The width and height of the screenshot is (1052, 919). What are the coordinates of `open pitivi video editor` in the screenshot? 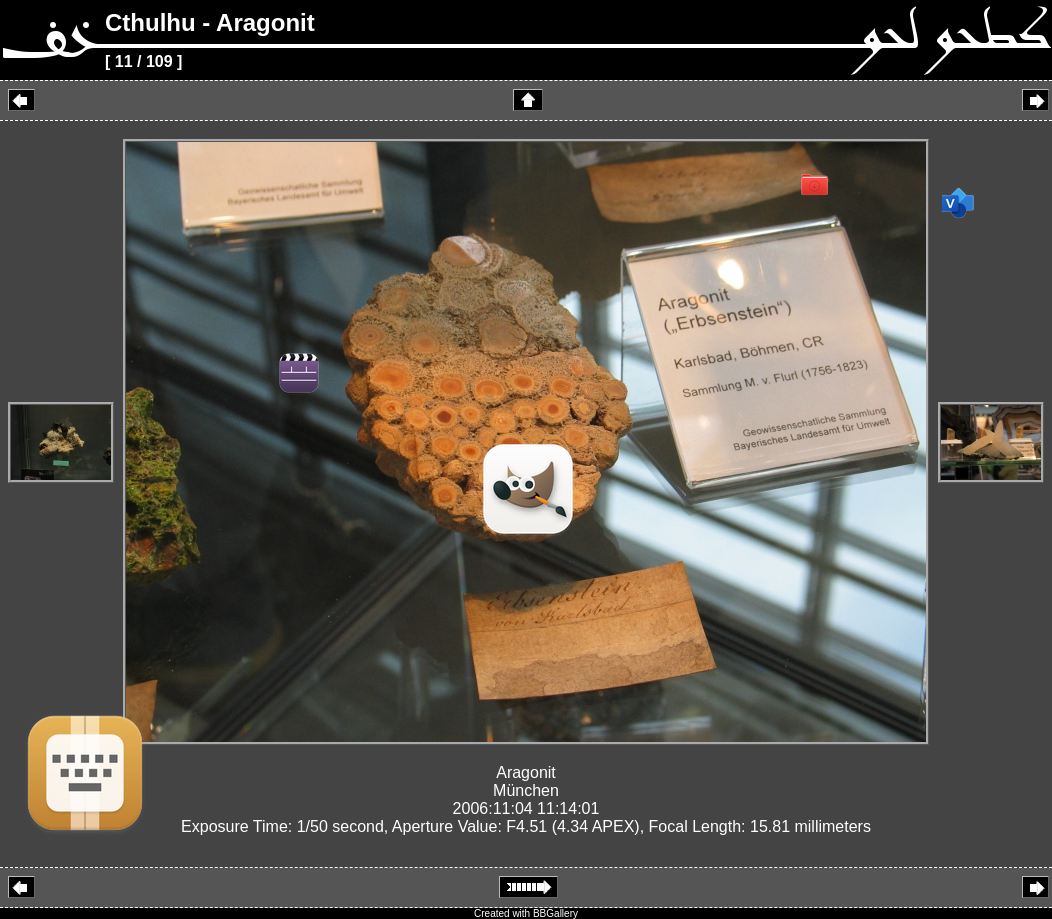 It's located at (299, 373).